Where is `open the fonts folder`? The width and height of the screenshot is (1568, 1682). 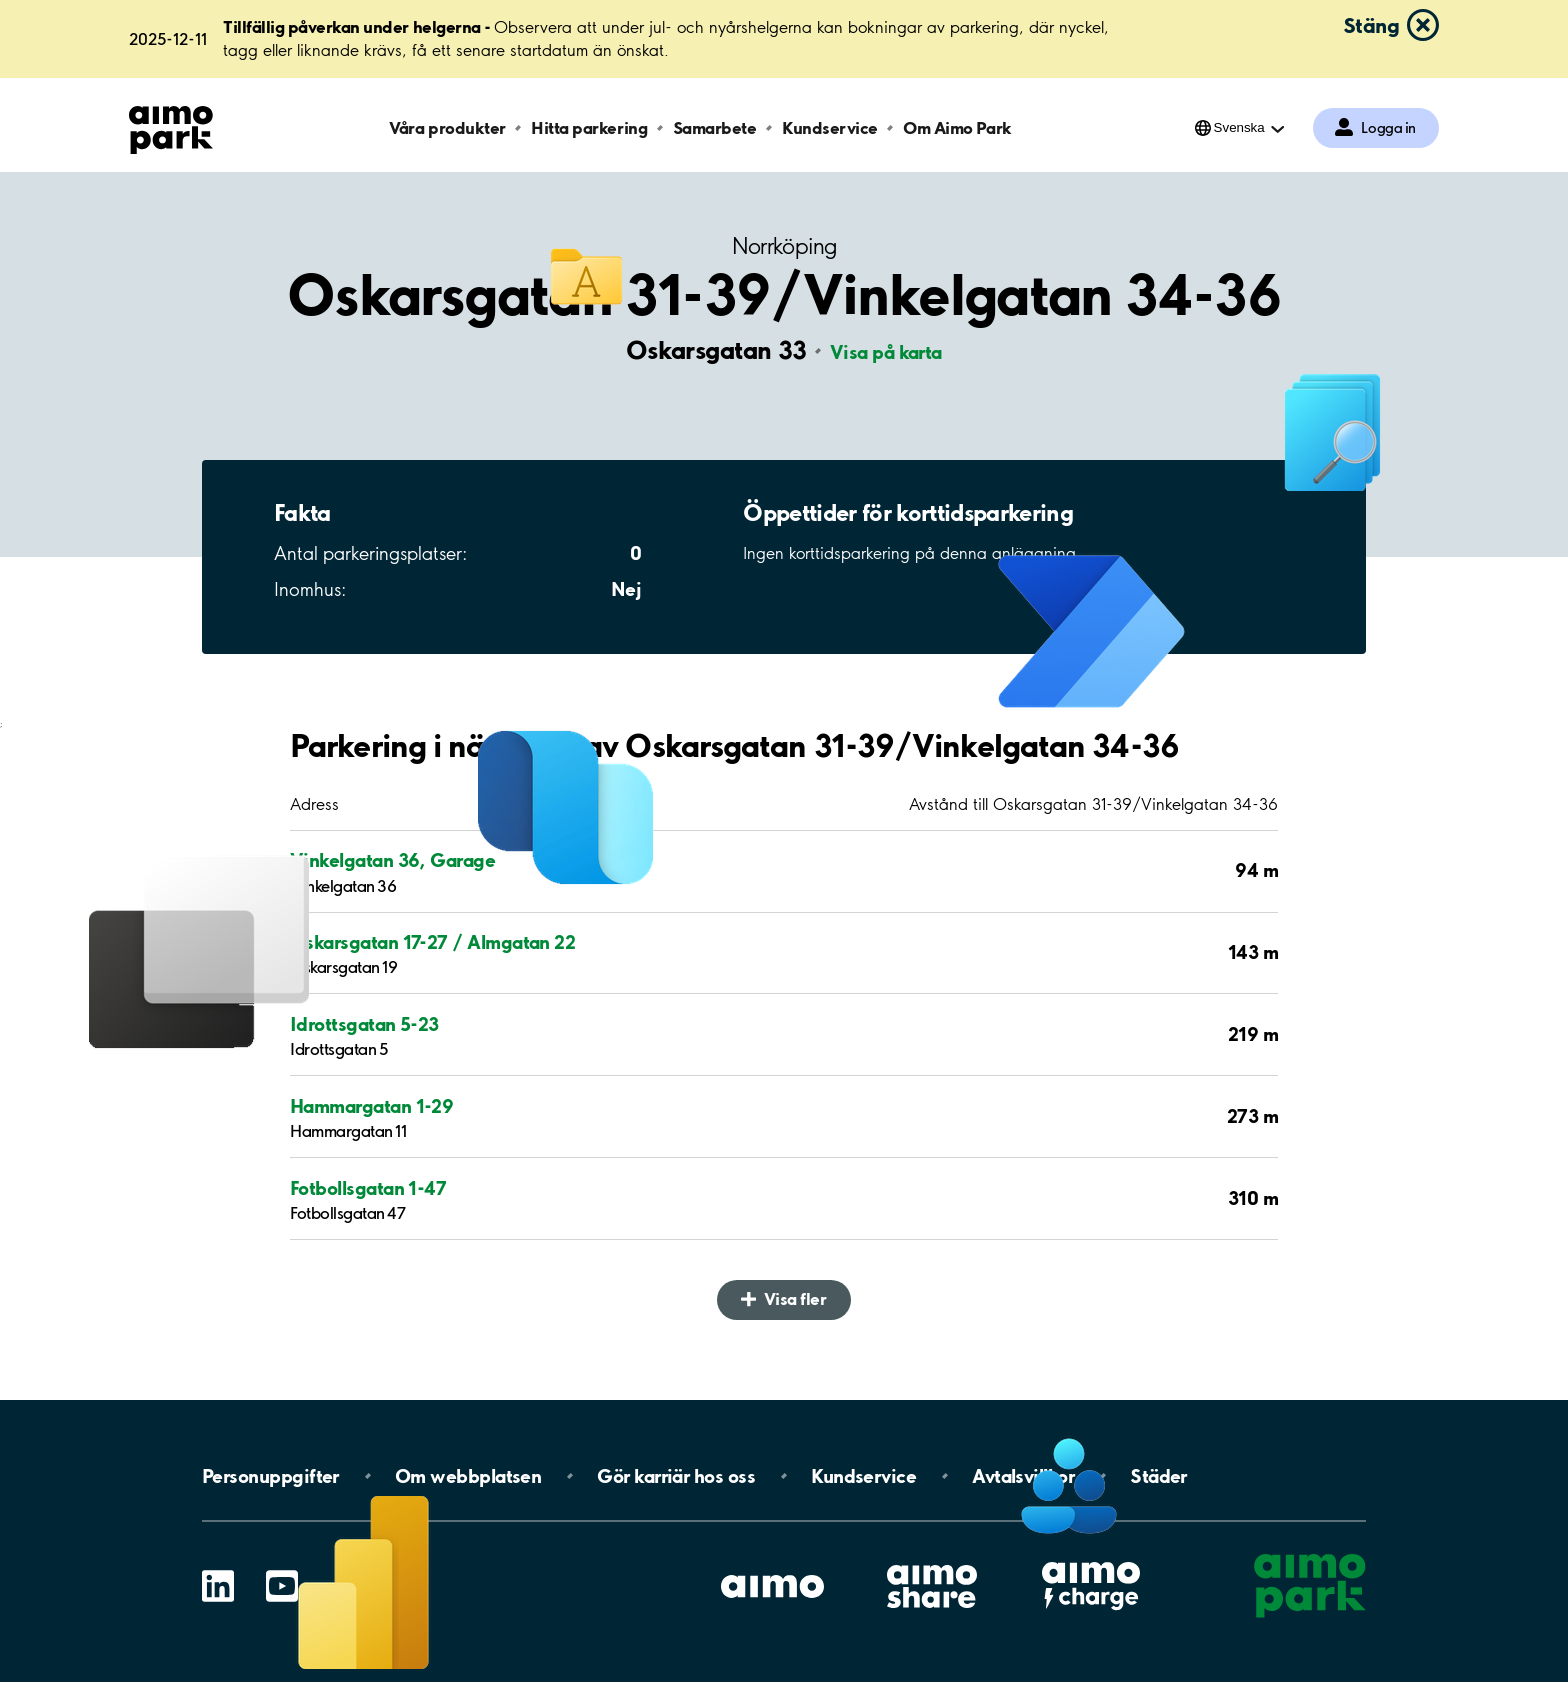 open the fonts folder is located at coordinates (586, 278).